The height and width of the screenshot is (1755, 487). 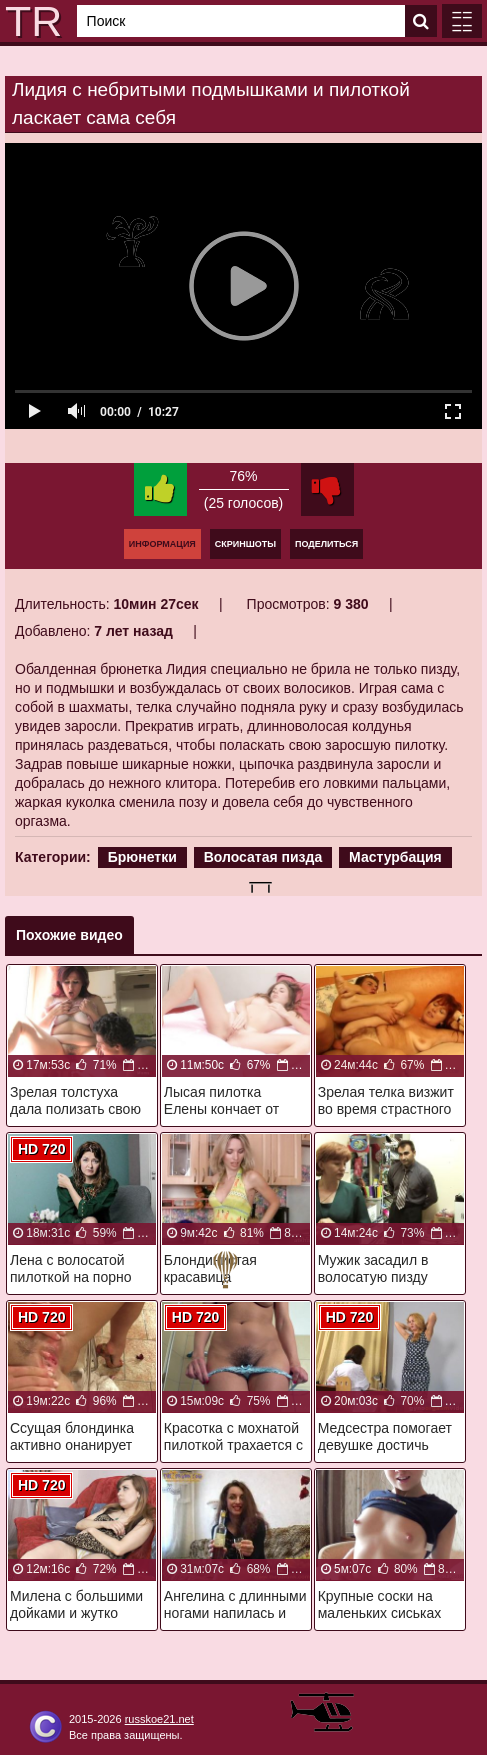 I want to click on indicates a monster or creature encounter, so click(x=384, y=293).